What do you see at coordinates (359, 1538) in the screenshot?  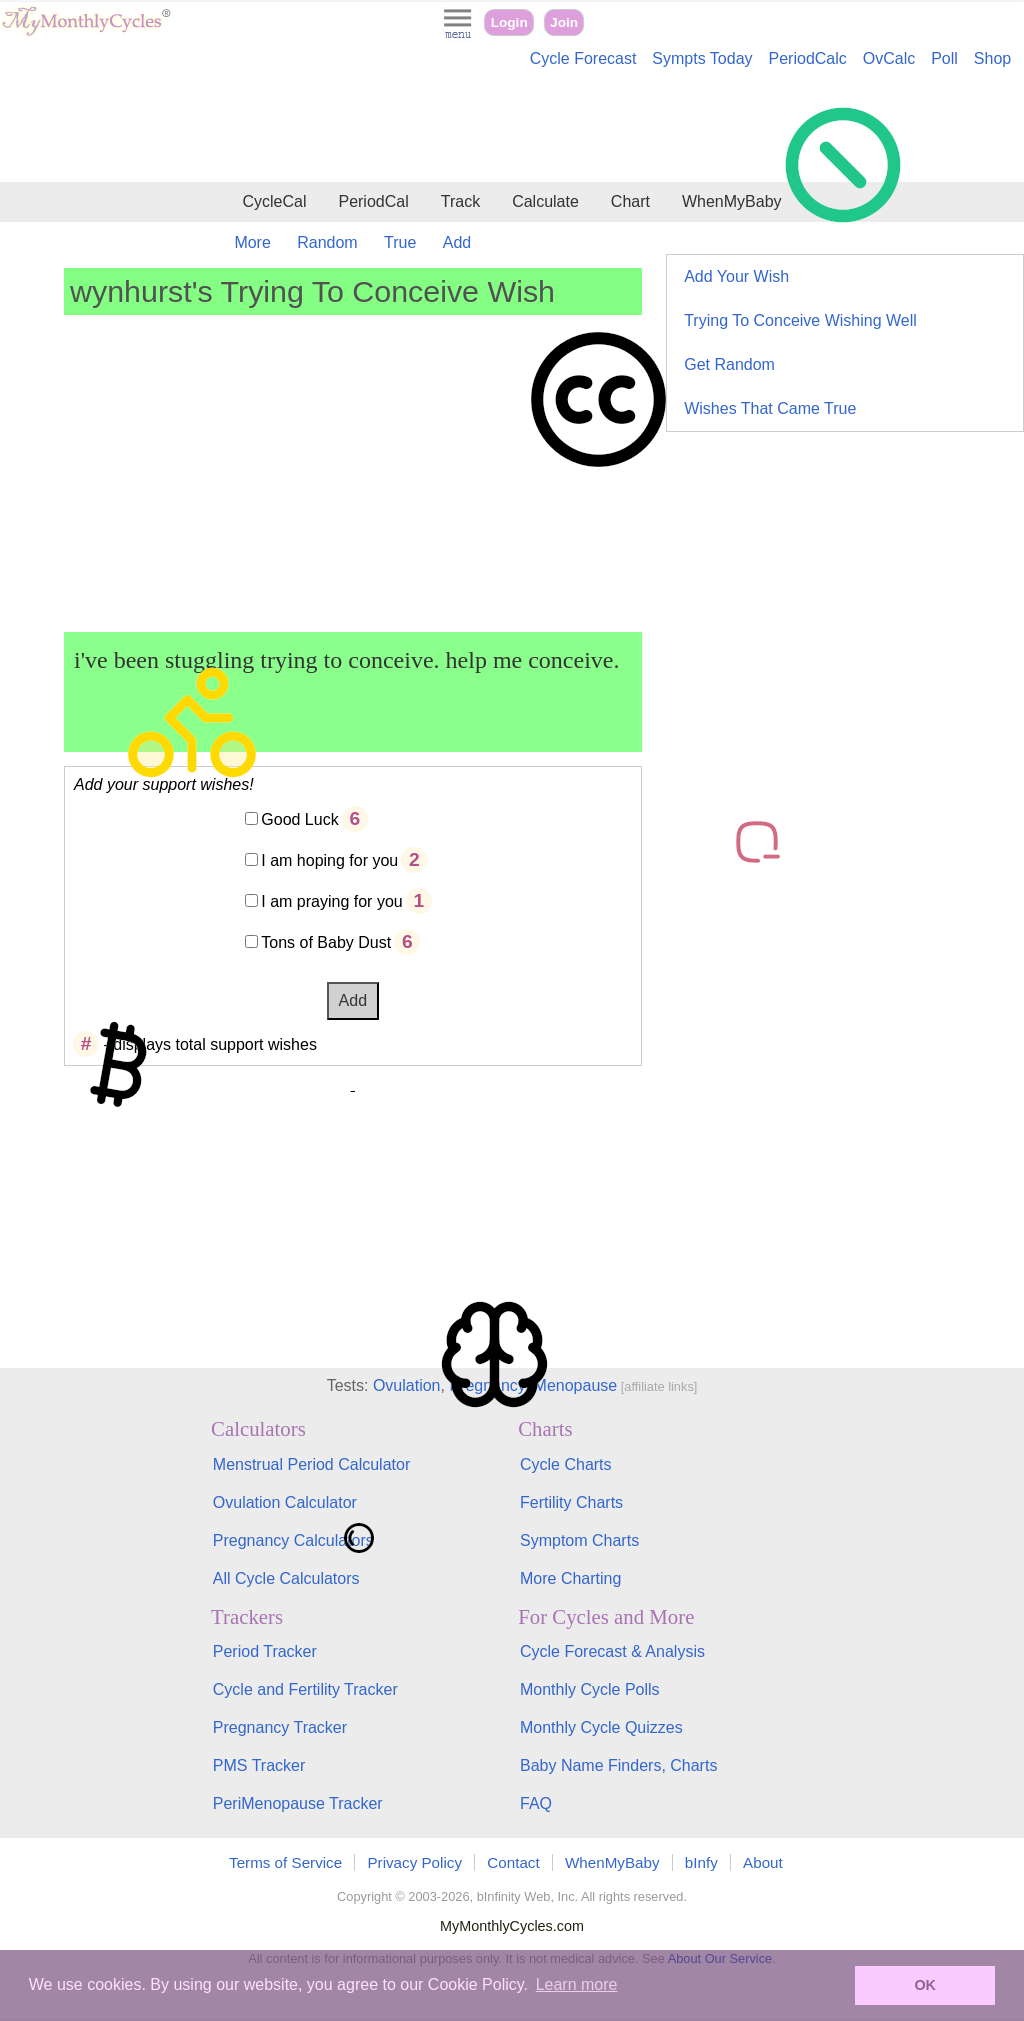 I see `apply inner shadow effect to the left side` at bounding box center [359, 1538].